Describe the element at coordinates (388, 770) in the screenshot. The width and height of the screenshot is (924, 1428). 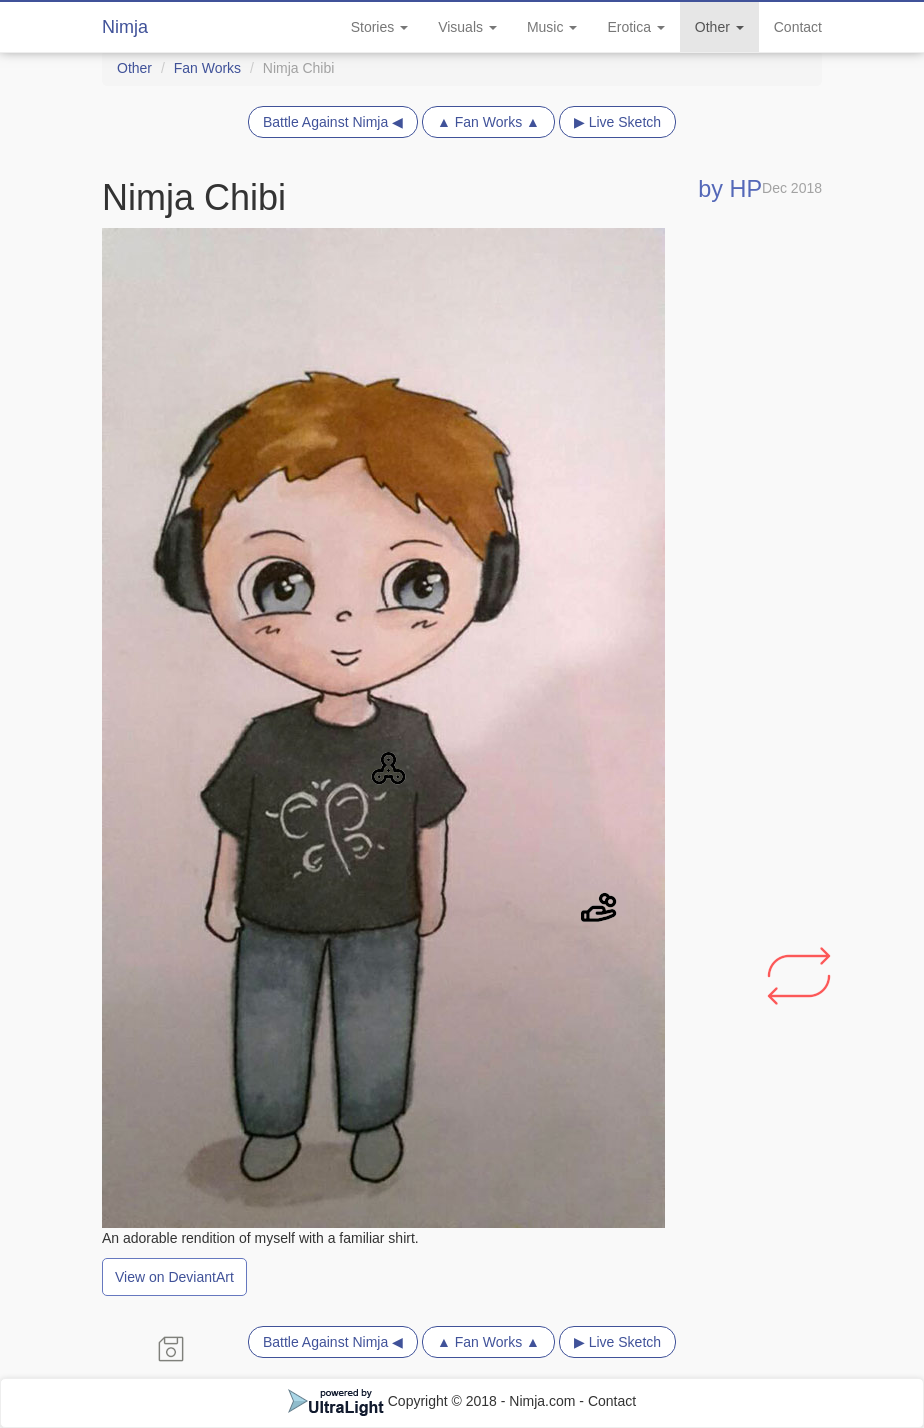
I see `indicates loading or processing in progress` at that location.